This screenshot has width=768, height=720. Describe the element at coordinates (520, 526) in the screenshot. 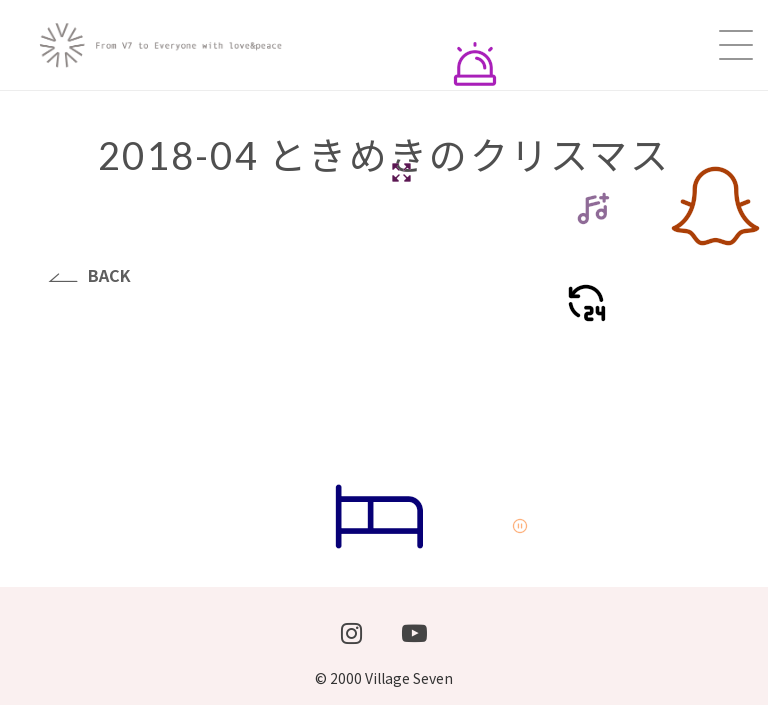

I see `pause media playback` at that location.